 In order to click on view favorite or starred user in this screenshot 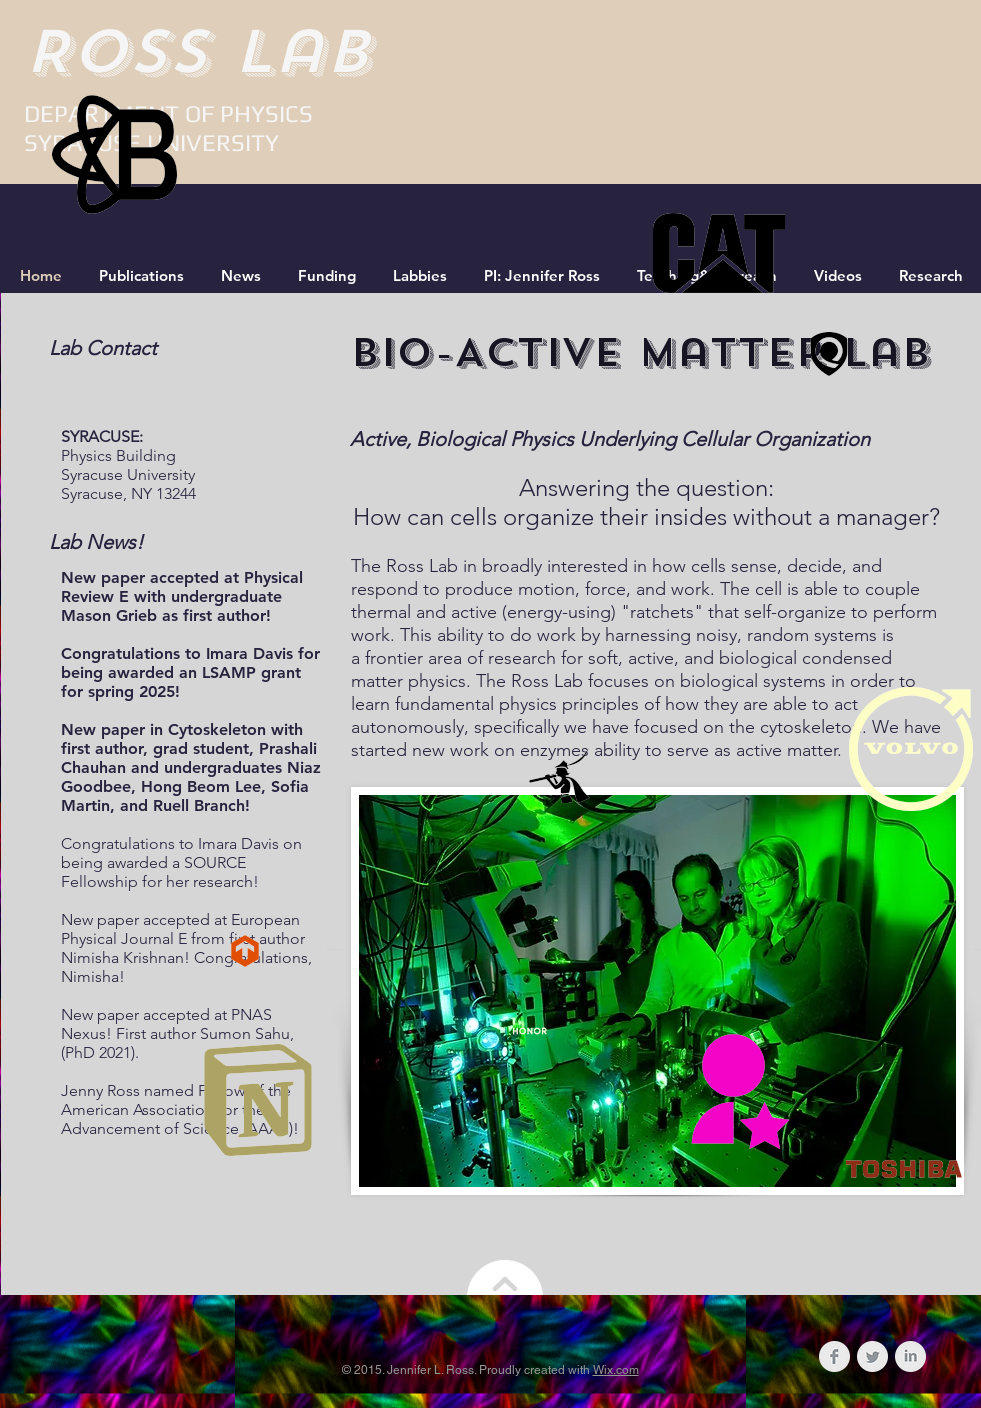, I will do `click(733, 1091)`.